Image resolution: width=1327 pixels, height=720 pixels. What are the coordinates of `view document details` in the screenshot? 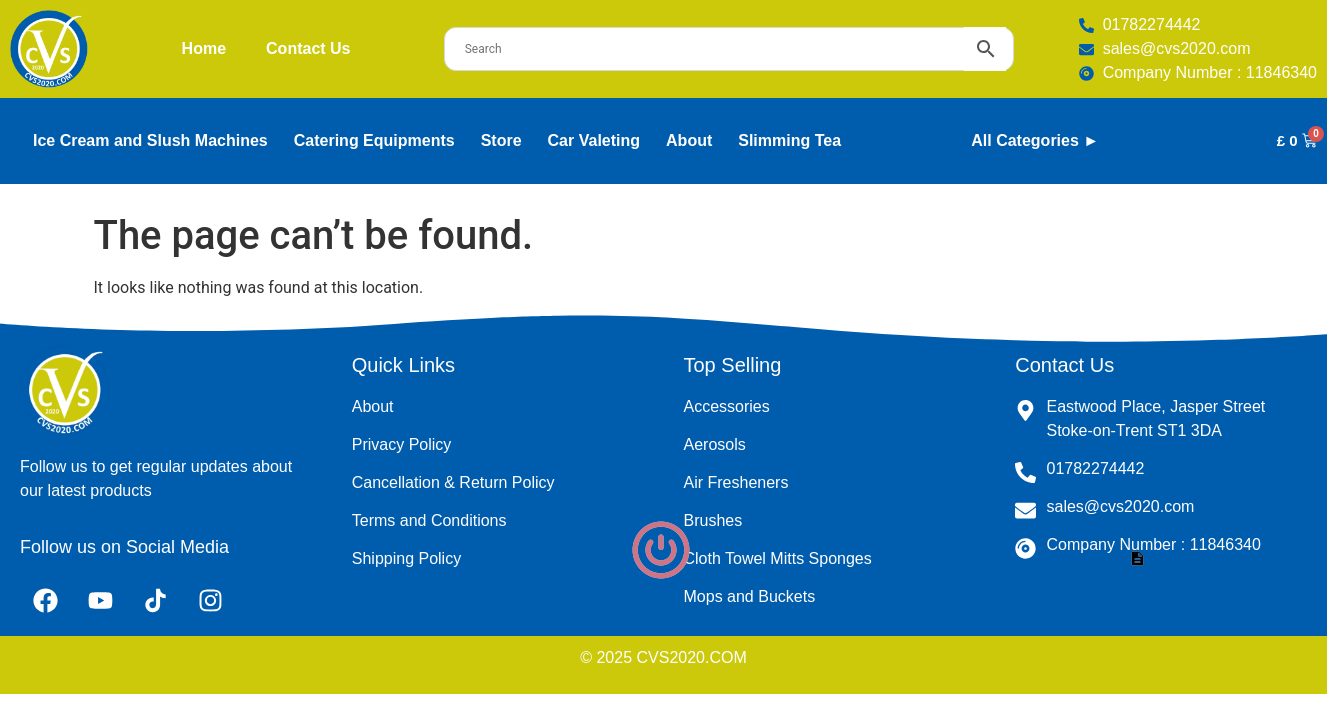 It's located at (1137, 558).